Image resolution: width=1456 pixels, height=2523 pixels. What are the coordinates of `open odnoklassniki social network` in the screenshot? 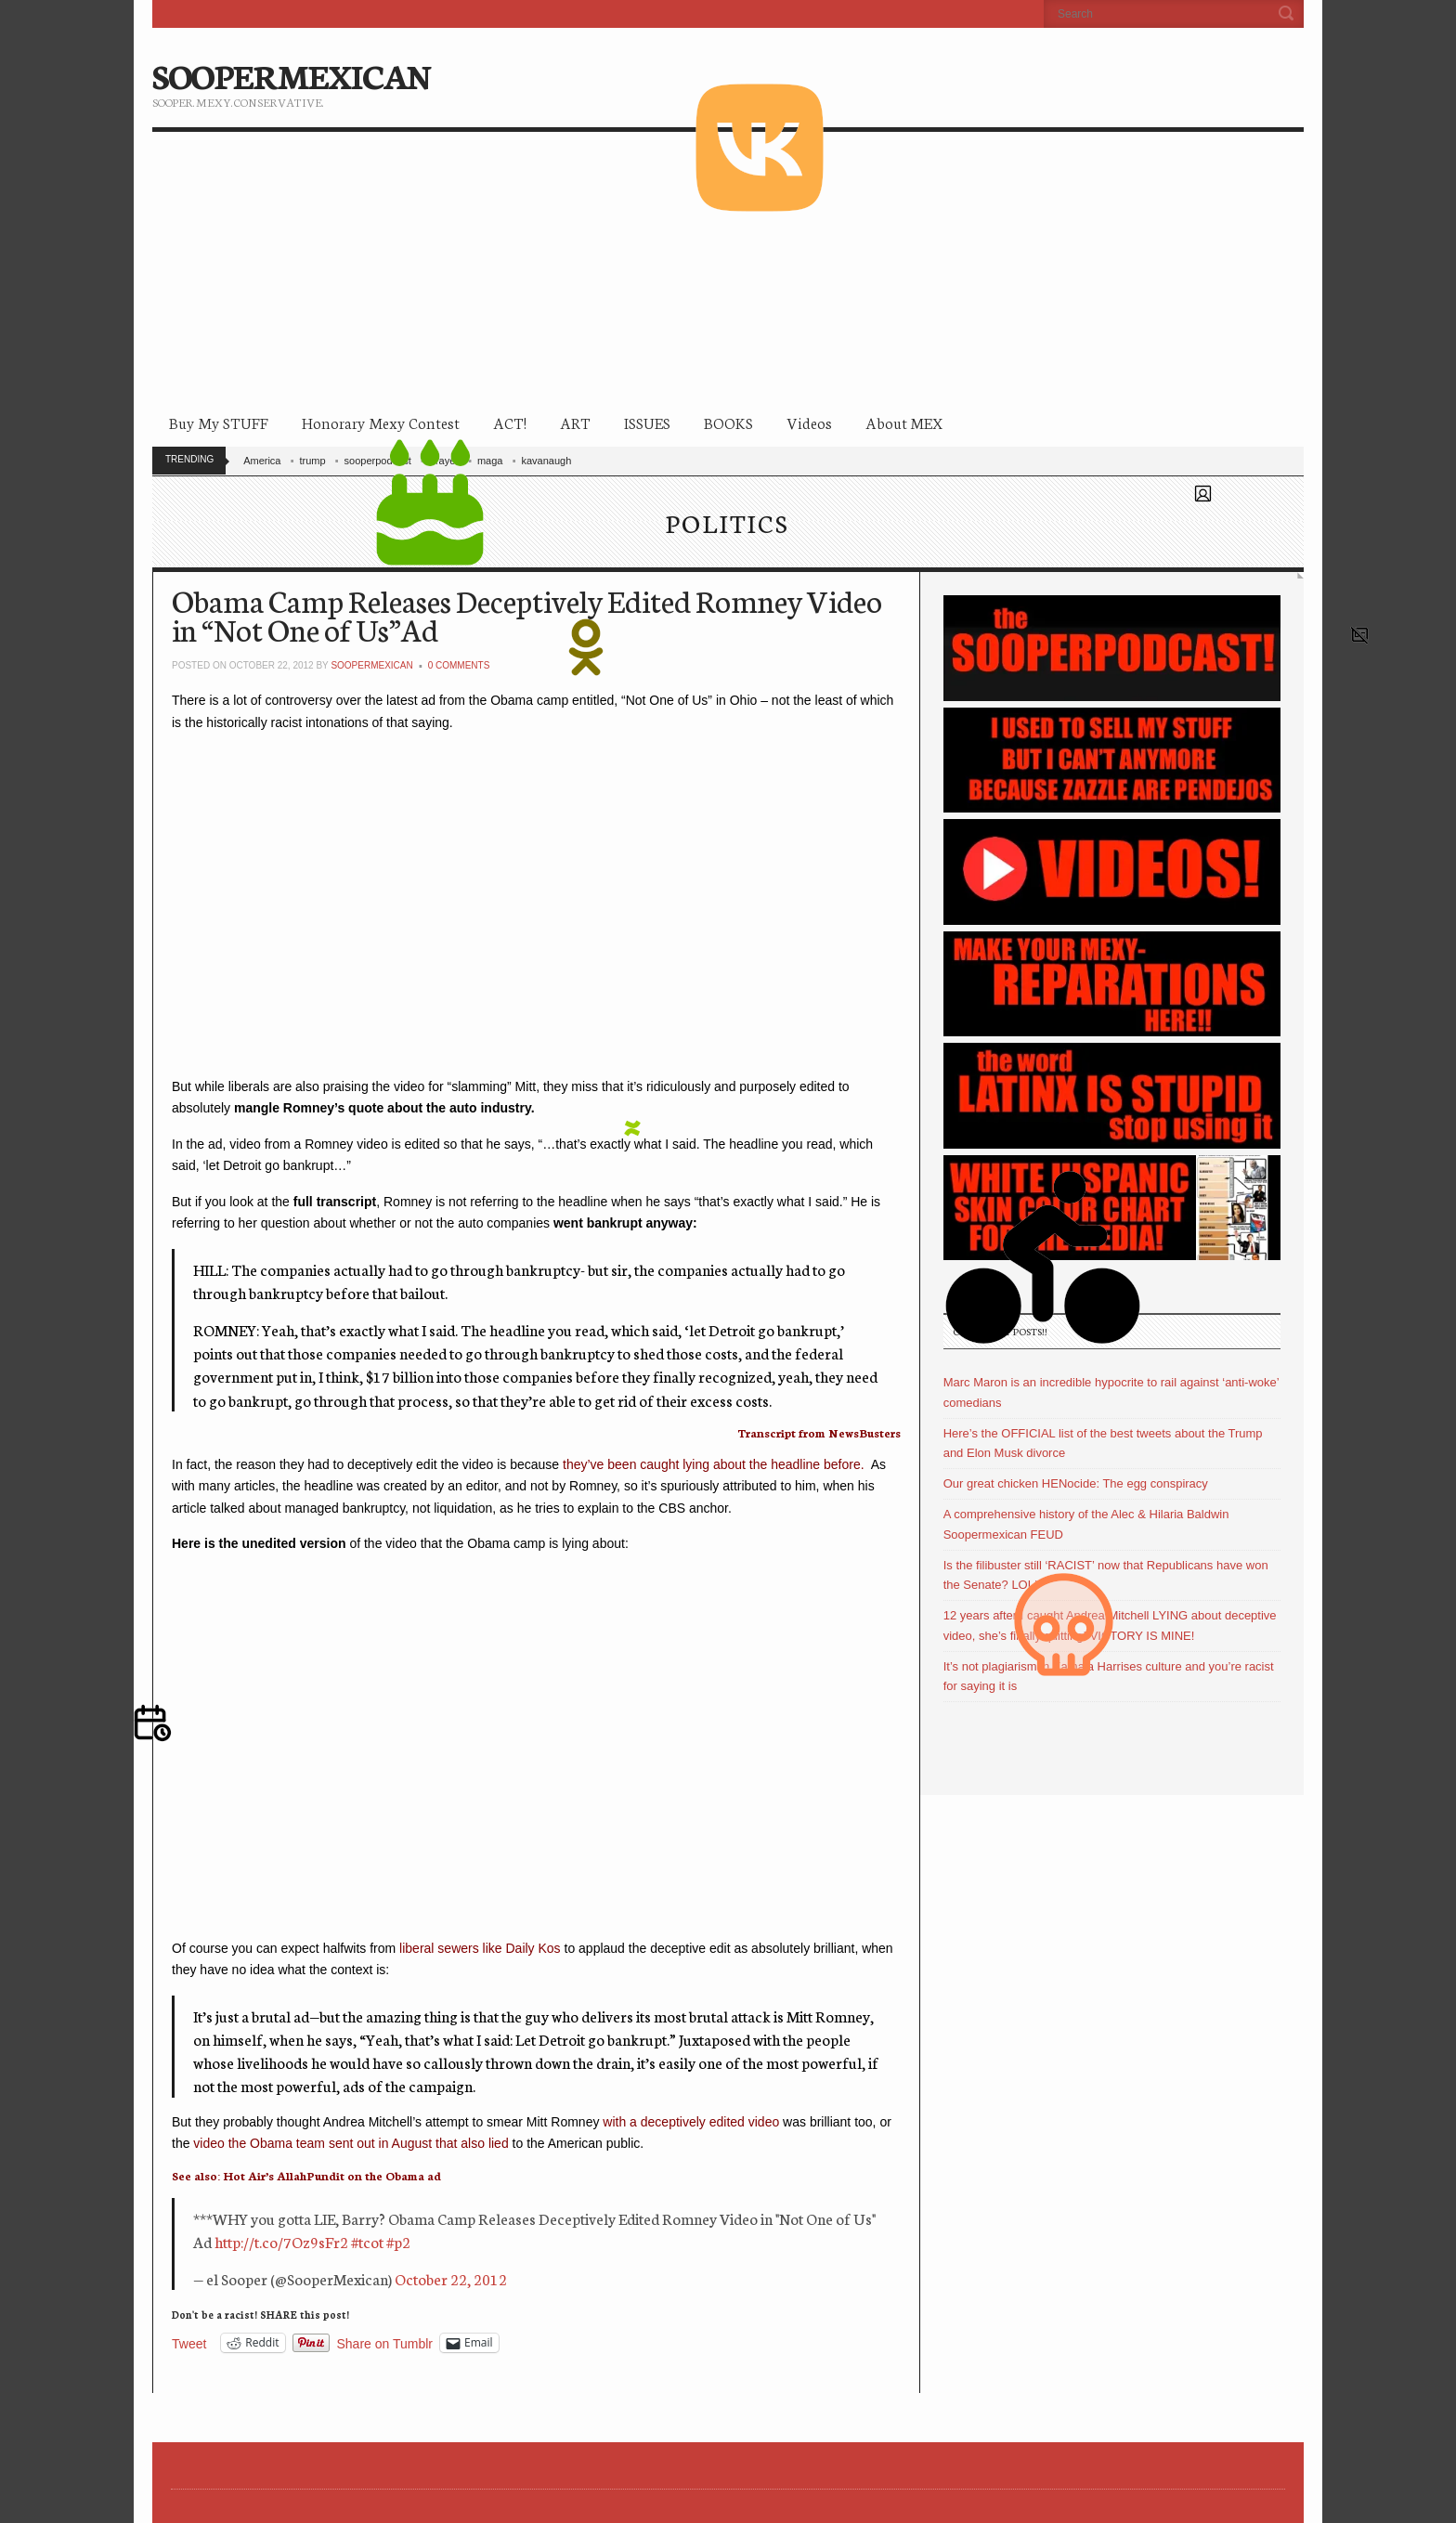 It's located at (586, 647).